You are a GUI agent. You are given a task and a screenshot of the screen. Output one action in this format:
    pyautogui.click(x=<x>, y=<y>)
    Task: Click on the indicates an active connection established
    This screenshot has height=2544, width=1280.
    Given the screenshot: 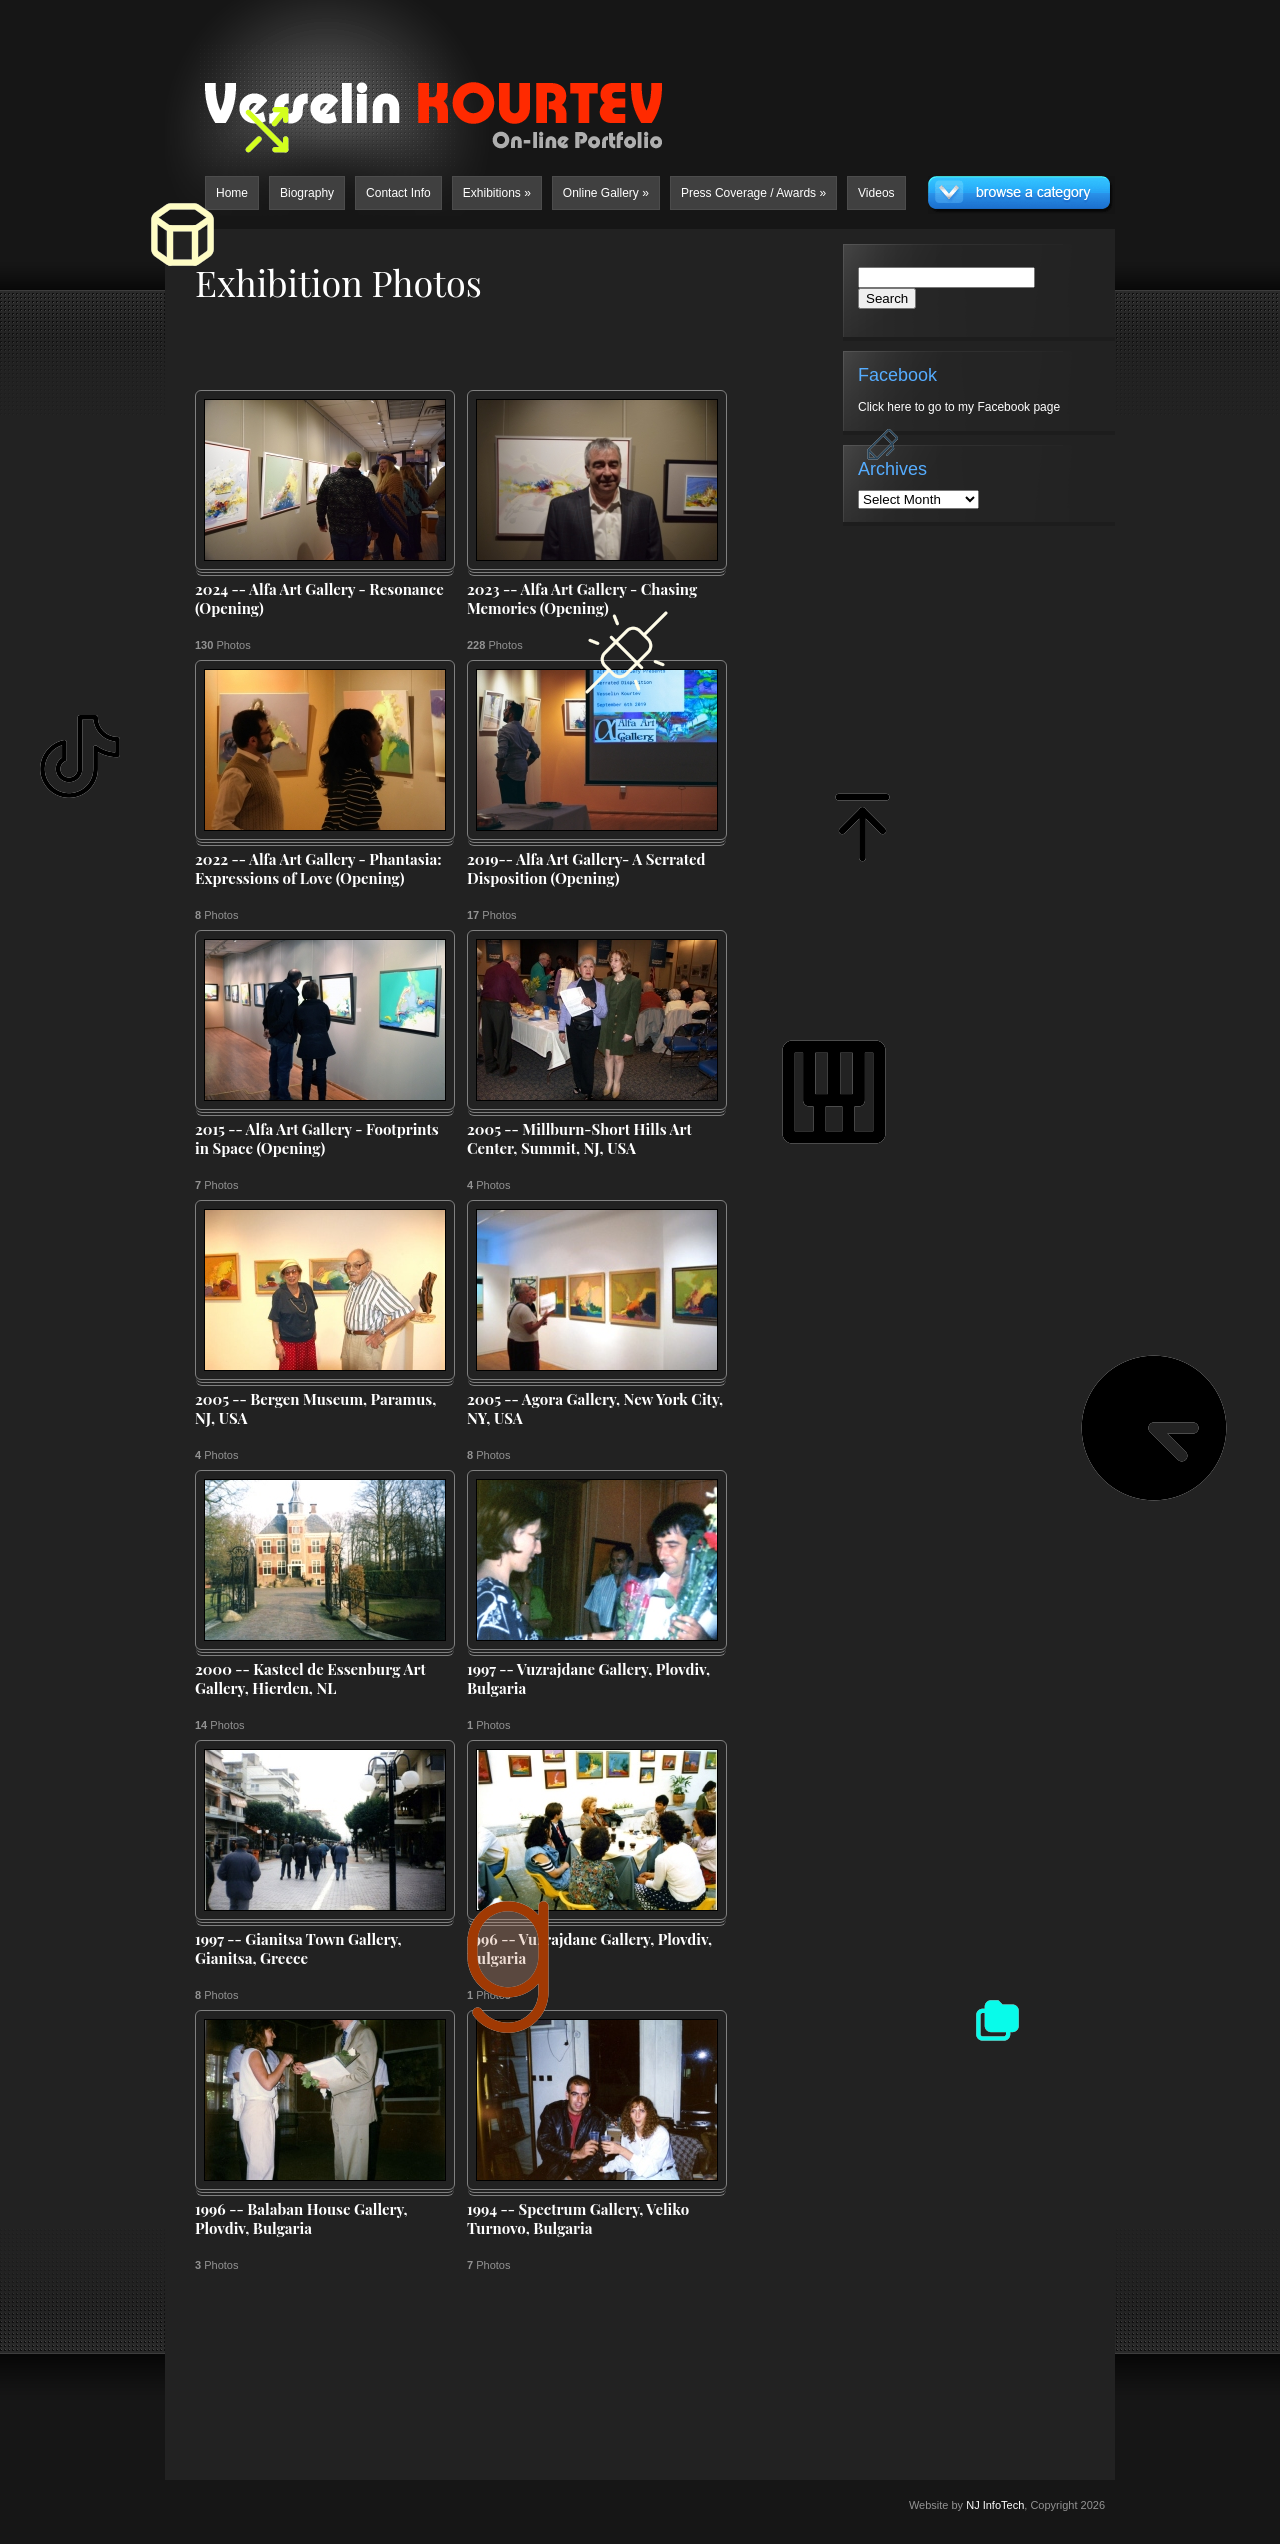 What is the action you would take?
    pyautogui.click(x=626, y=652)
    